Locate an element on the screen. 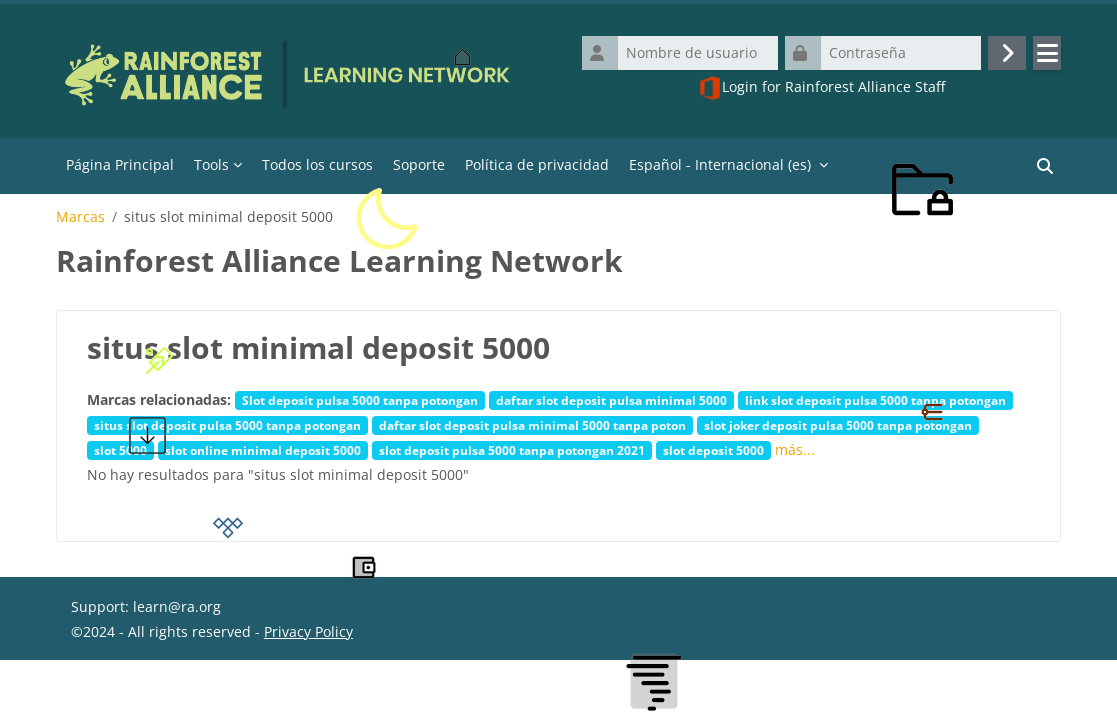  access a password-protected folder is located at coordinates (922, 189).